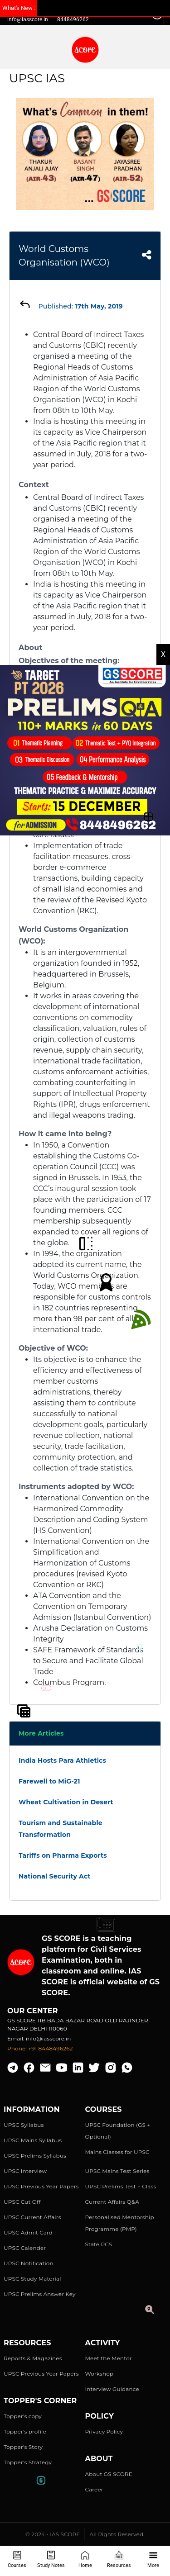  What do you see at coordinates (41, 2480) in the screenshot?
I see `indicates step 6 in a multi-step process` at bounding box center [41, 2480].